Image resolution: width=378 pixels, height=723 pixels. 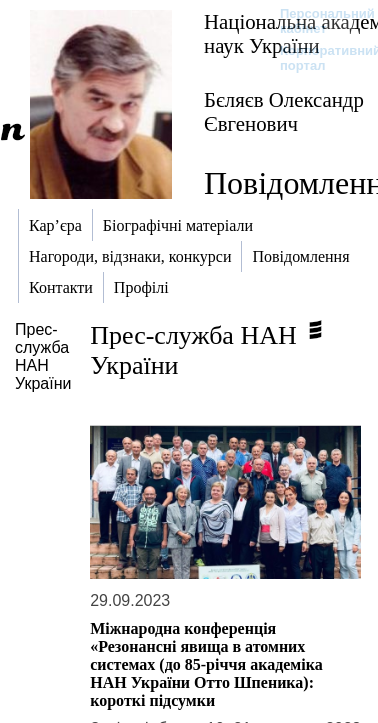 What do you see at coordinates (13, 132) in the screenshot?
I see `notist app logo` at bounding box center [13, 132].